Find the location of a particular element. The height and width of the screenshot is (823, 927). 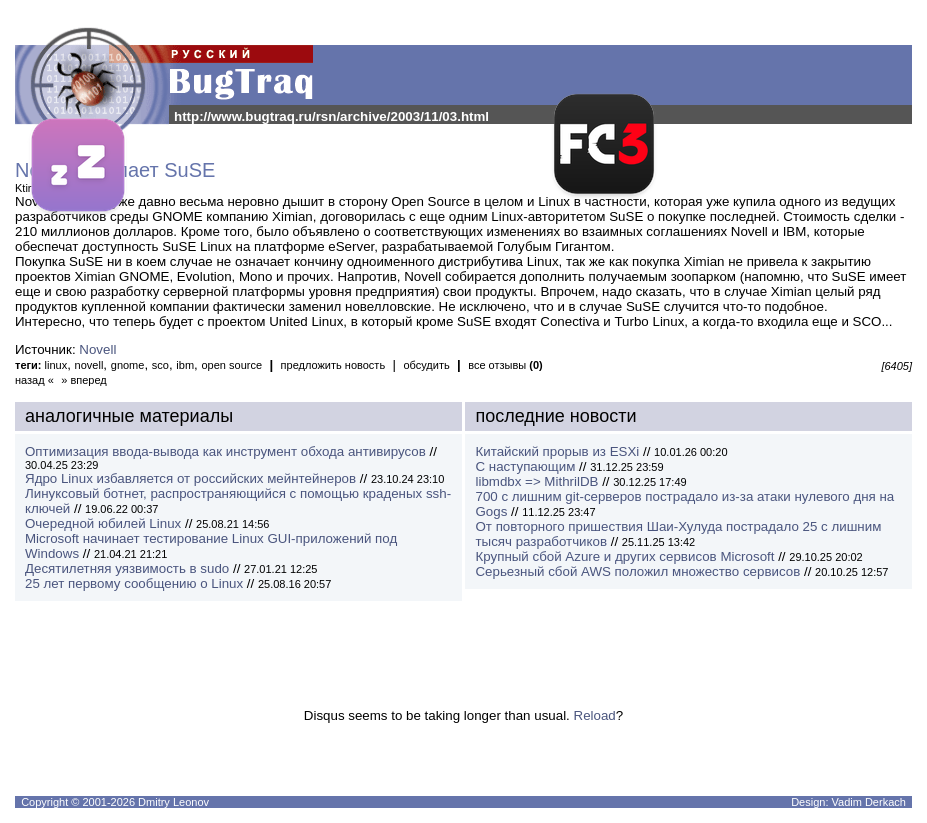

launch far cry 3 game is located at coordinates (604, 144).